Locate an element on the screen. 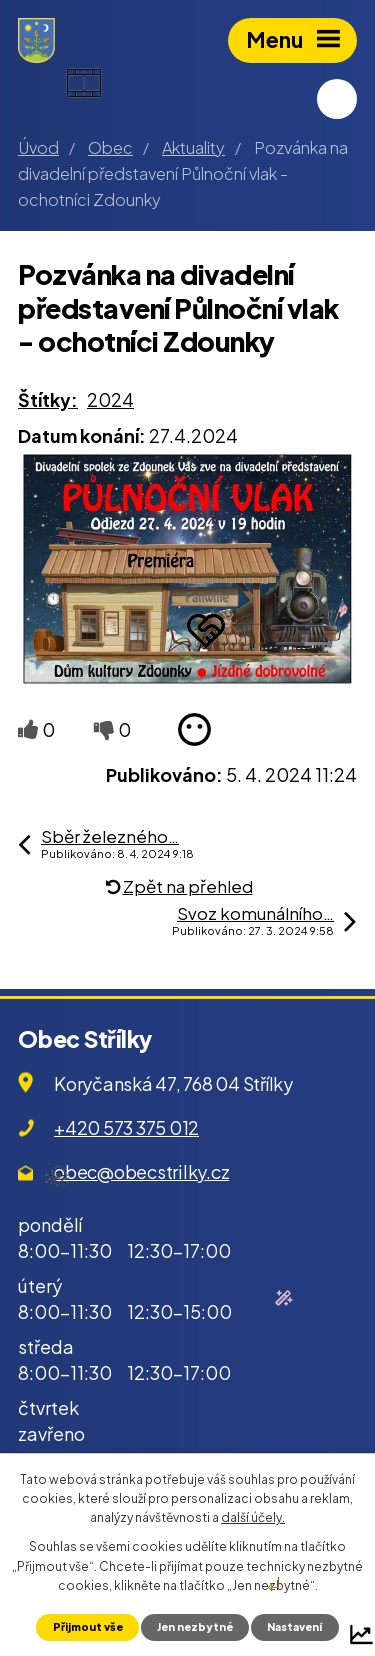 The image size is (375, 1656). view analytics or performance metrics is located at coordinates (361, 1634).